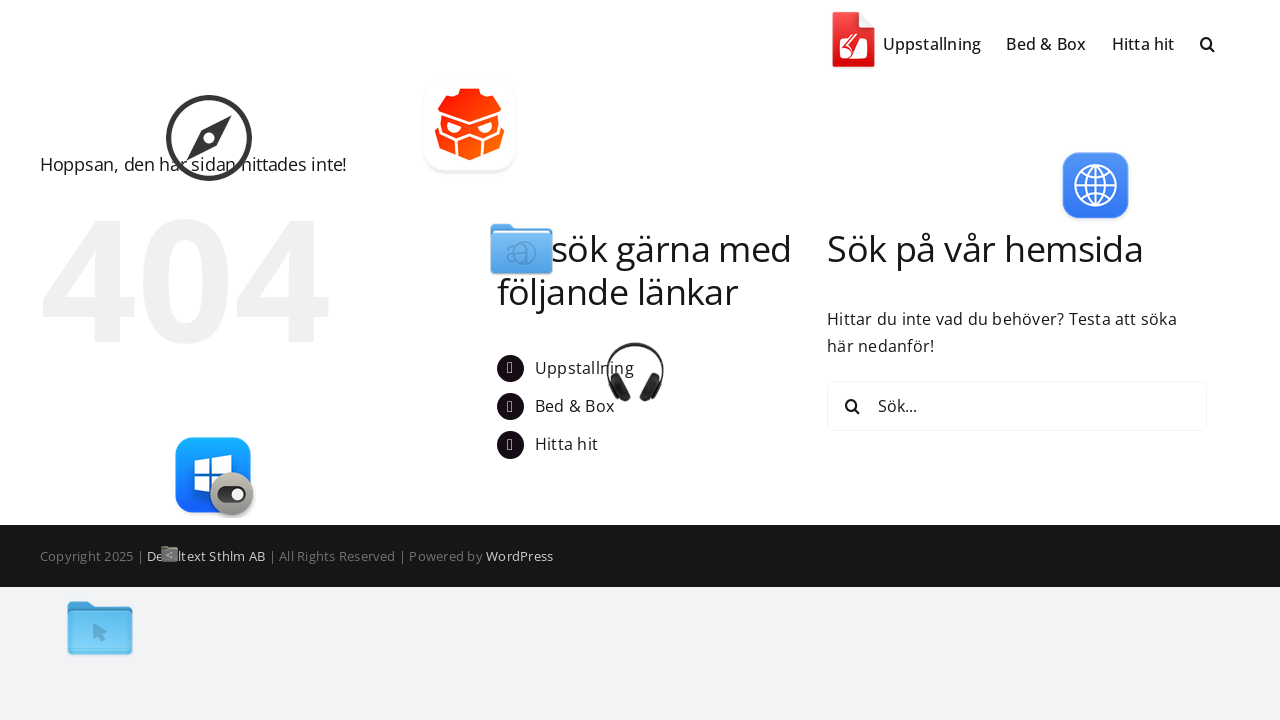 Image resolution: width=1280 pixels, height=720 pixels. Describe the element at coordinates (1095, 186) in the screenshot. I see `open language & region settings` at that location.